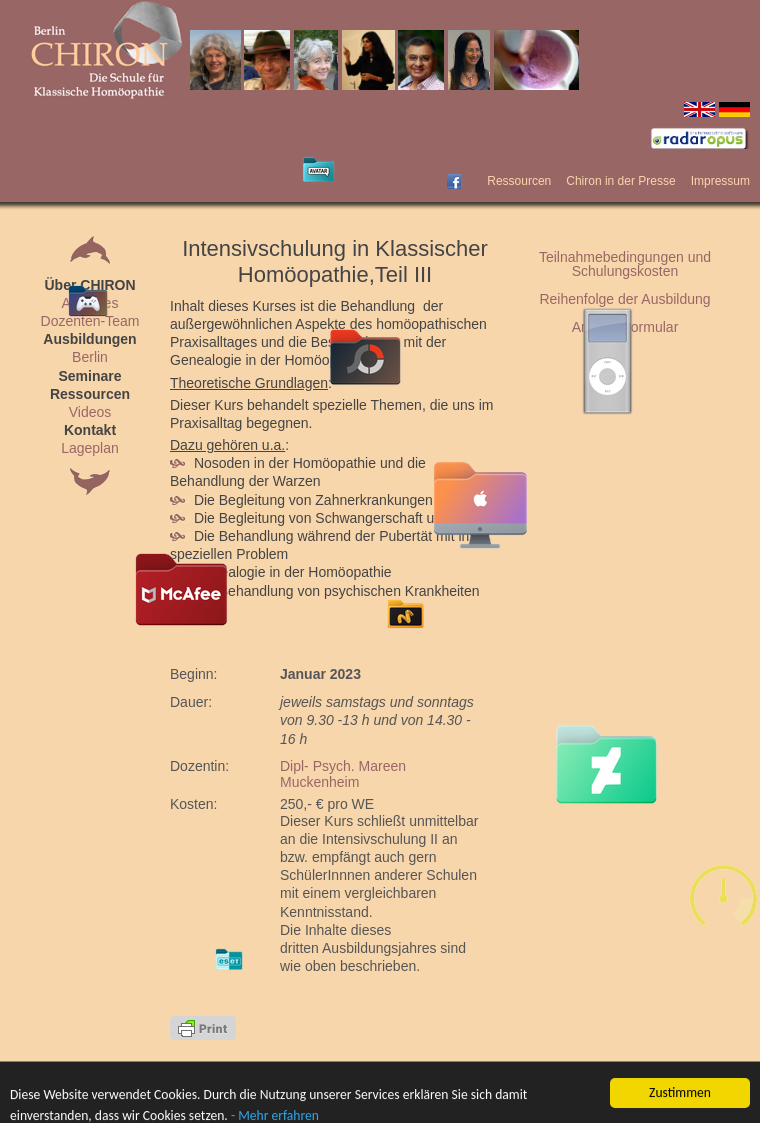 Image resolution: width=760 pixels, height=1123 pixels. What do you see at coordinates (229, 960) in the screenshot?
I see `open eset antivirus files folder` at bounding box center [229, 960].